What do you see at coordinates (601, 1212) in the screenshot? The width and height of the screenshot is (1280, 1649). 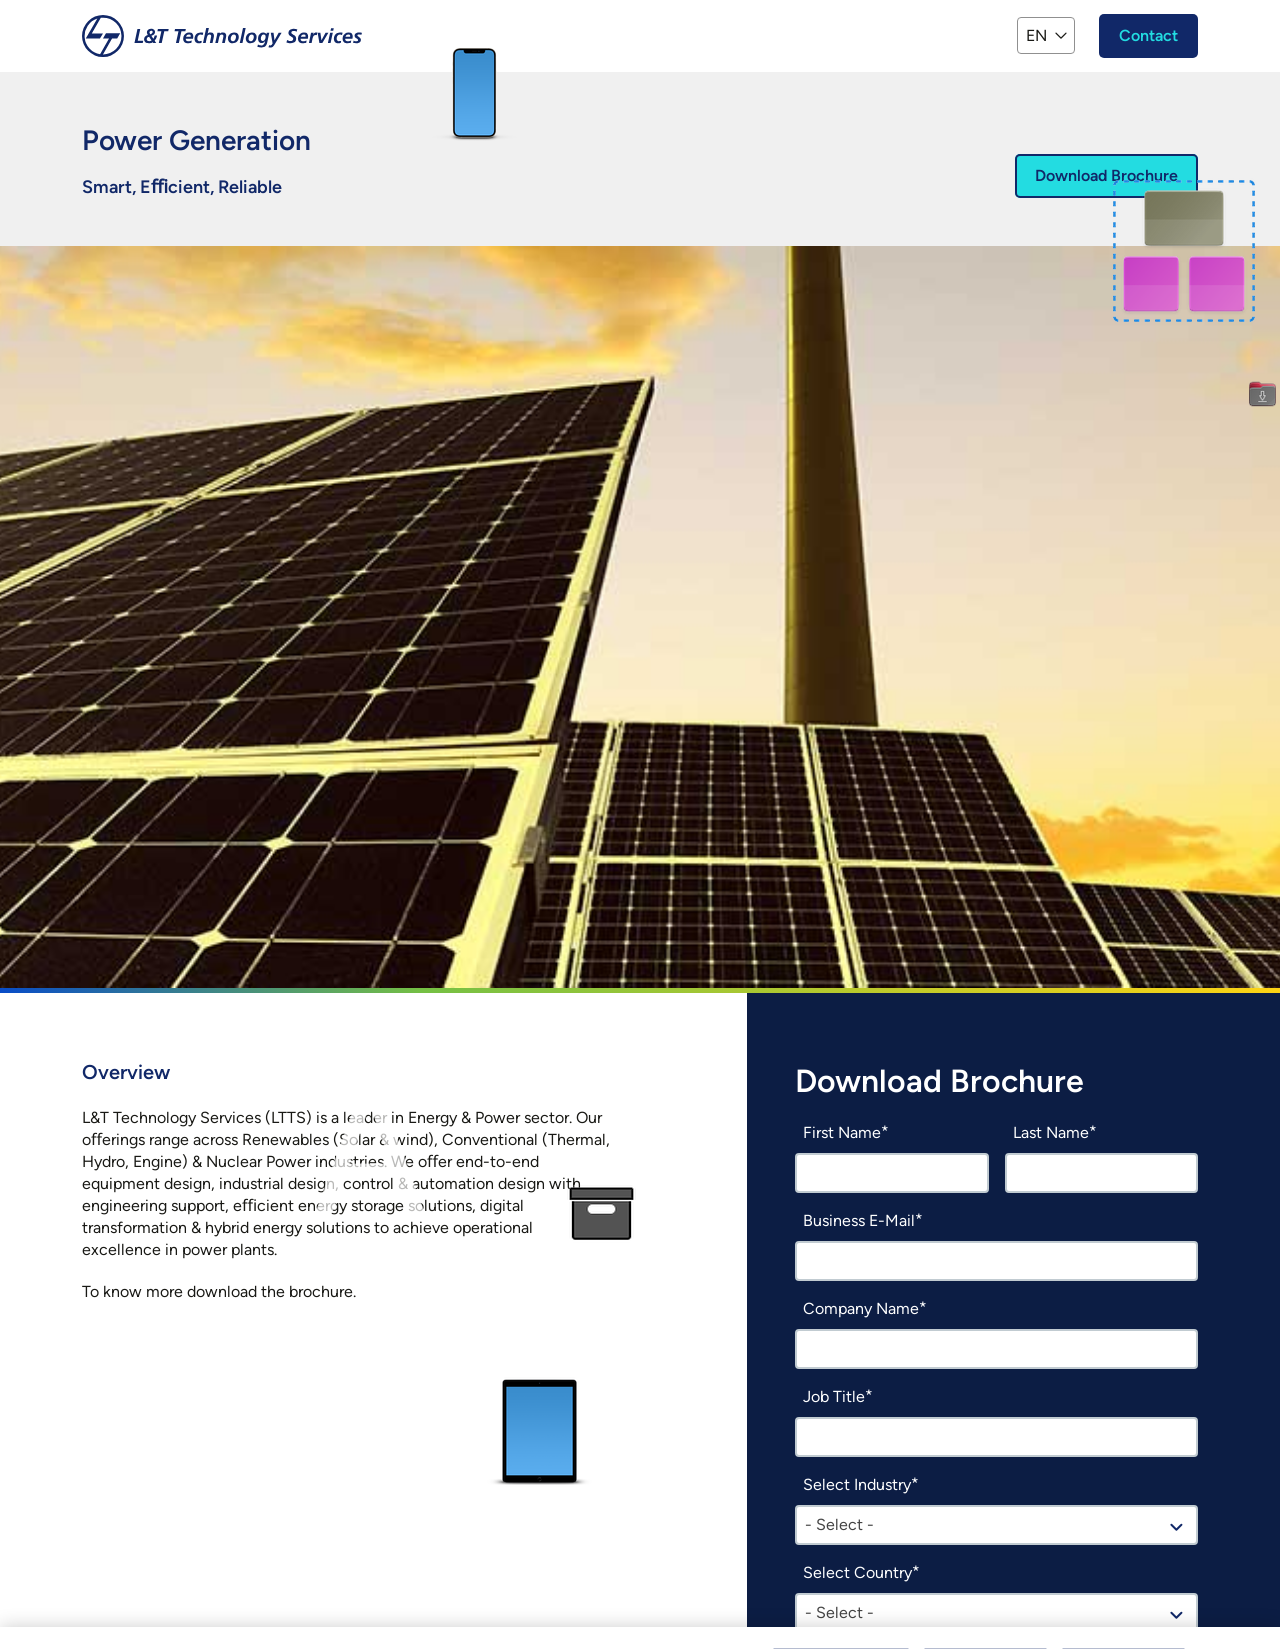 I see `view archived emails` at bounding box center [601, 1212].